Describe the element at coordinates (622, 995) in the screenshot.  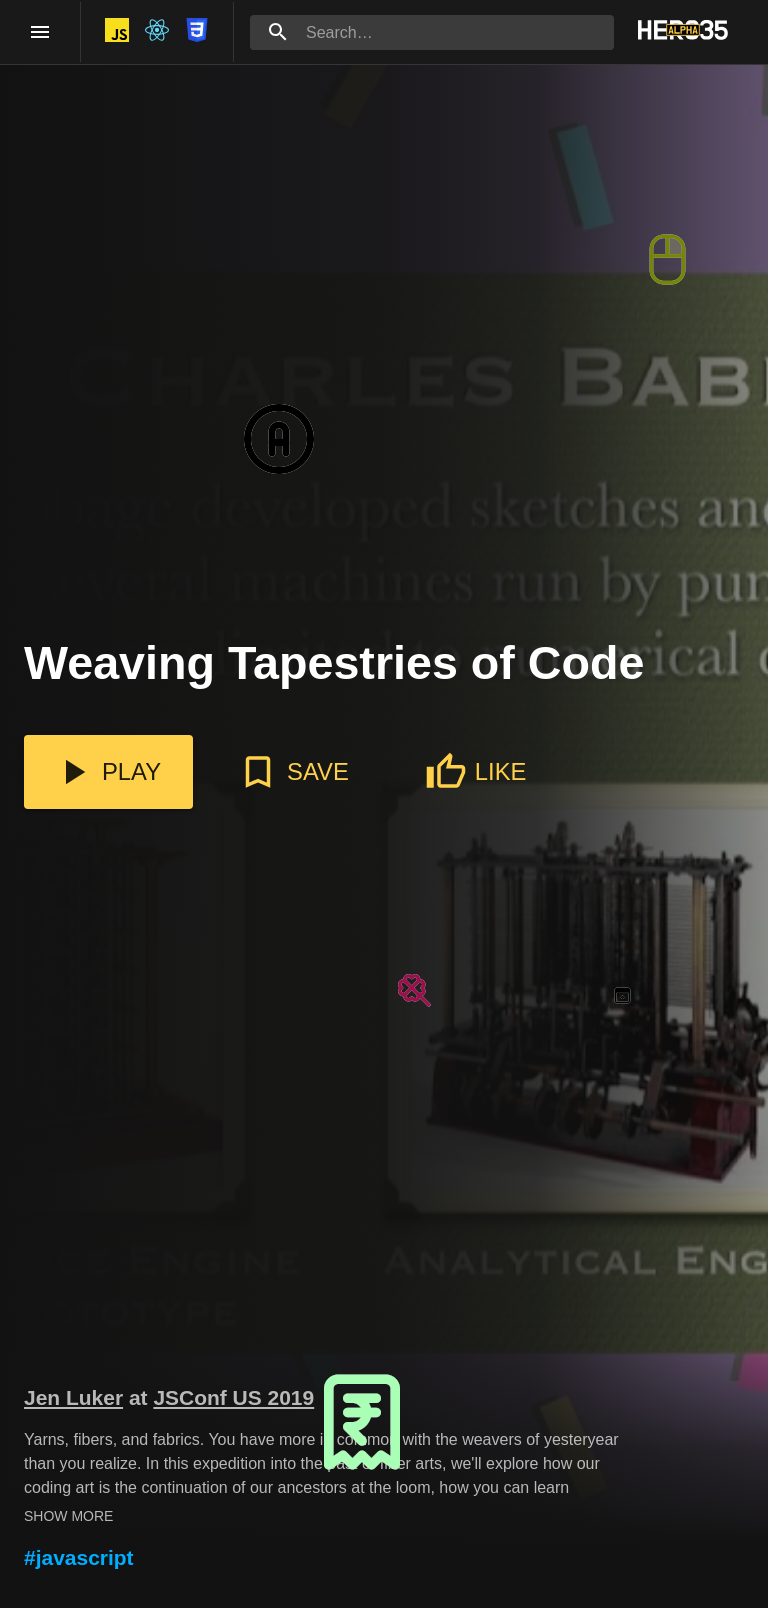
I see `collapse the navigation bar` at that location.